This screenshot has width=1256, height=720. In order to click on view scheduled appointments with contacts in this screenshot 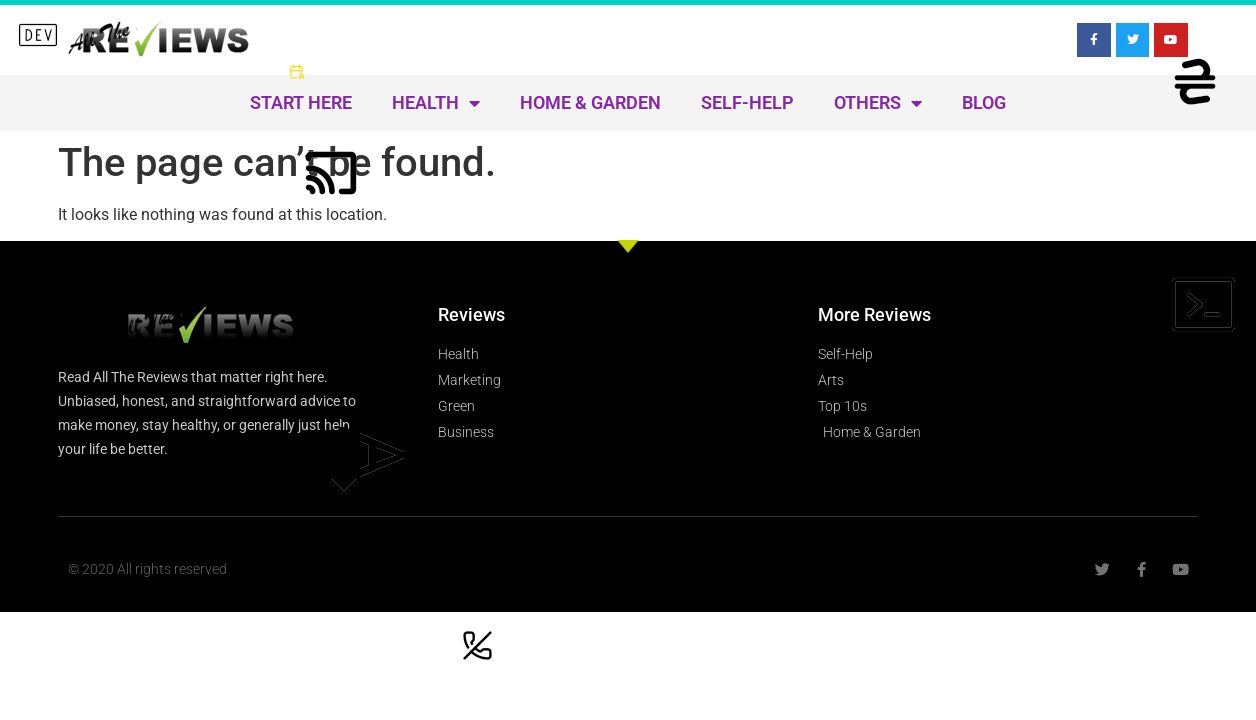, I will do `click(296, 71)`.